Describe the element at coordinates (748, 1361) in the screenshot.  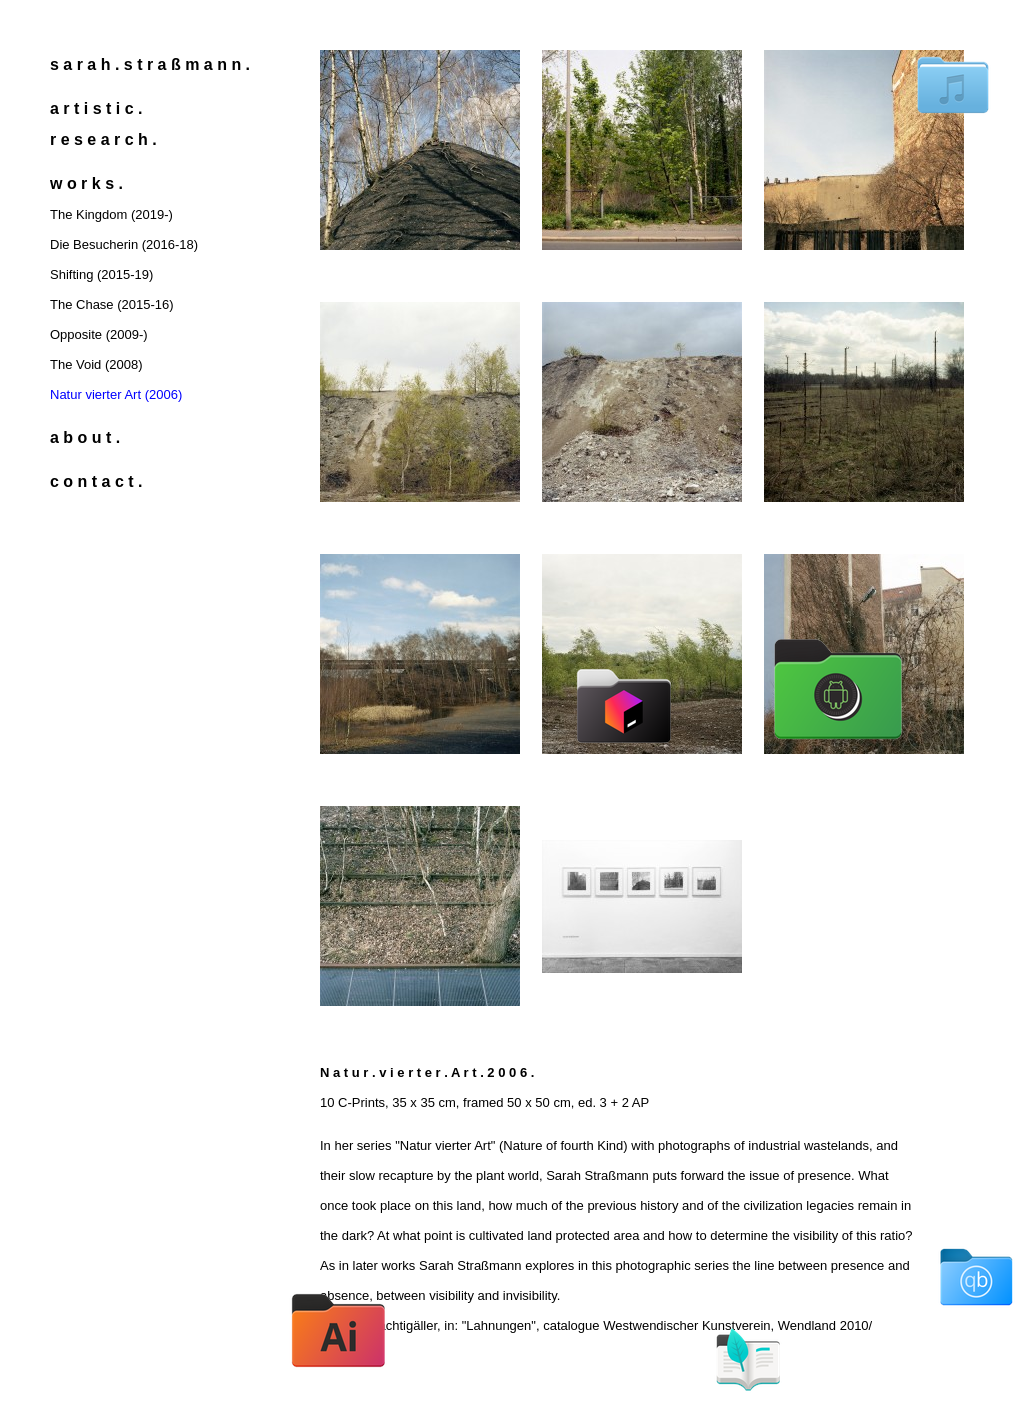
I see `open foliate e-book reader library` at that location.